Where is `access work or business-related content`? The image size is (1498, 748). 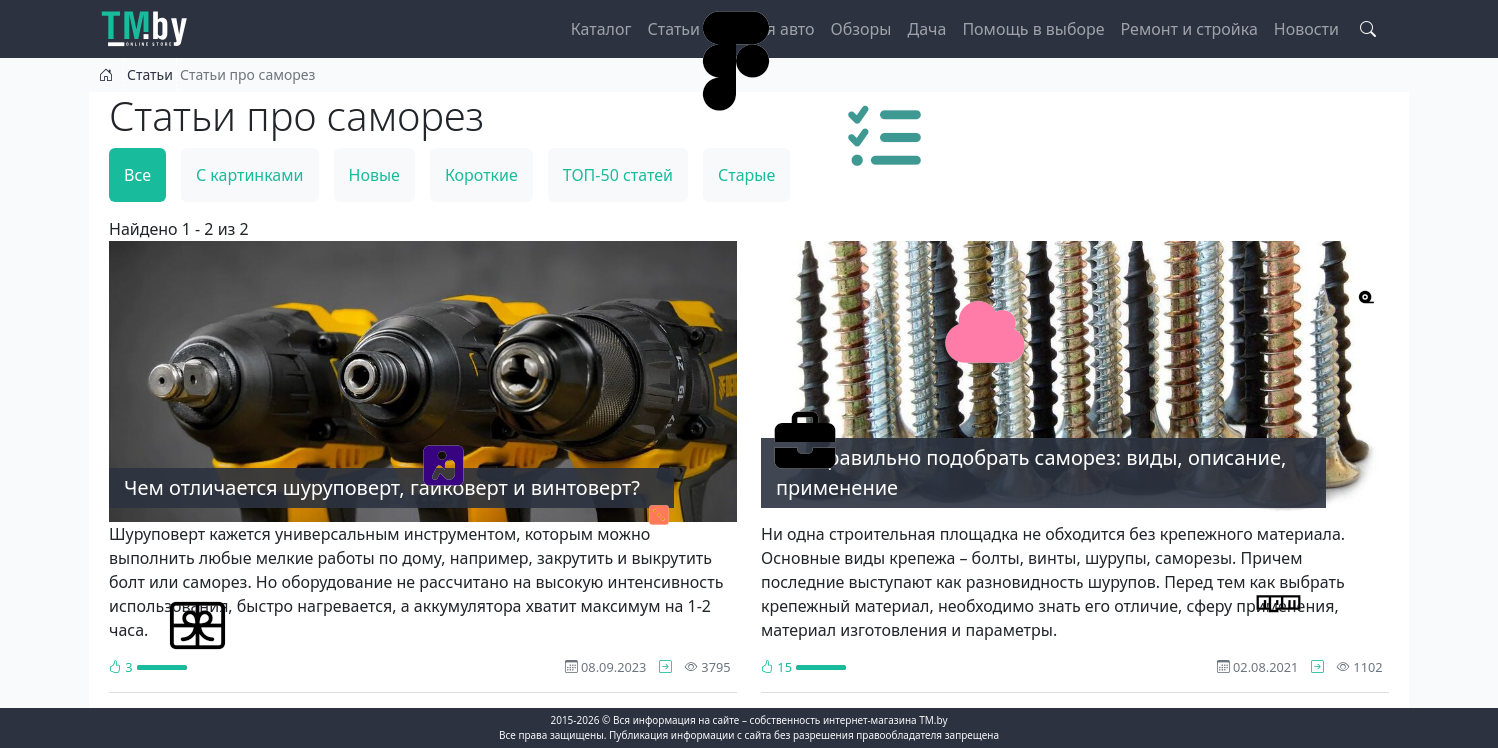 access work or business-related content is located at coordinates (805, 442).